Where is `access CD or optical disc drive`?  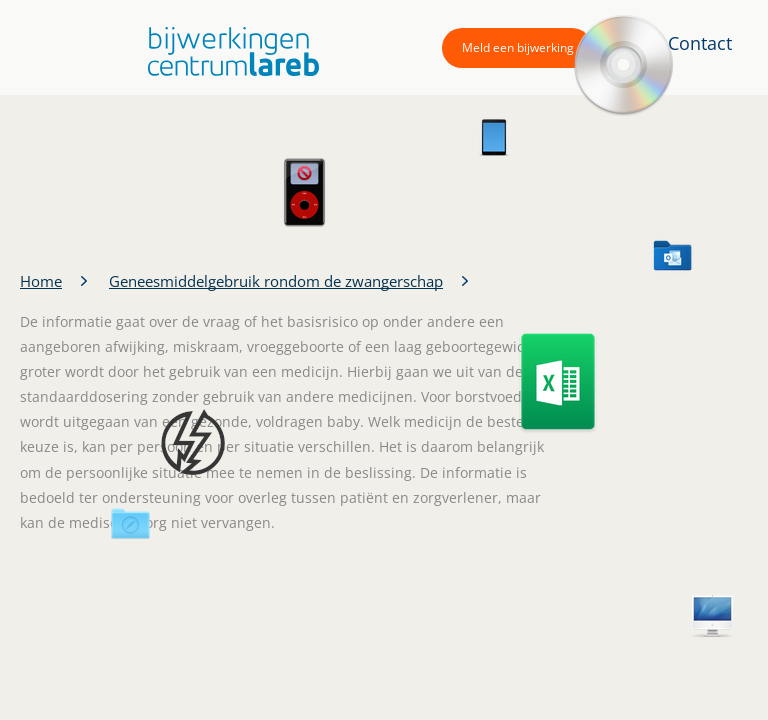
access CD or optical disc drive is located at coordinates (623, 66).